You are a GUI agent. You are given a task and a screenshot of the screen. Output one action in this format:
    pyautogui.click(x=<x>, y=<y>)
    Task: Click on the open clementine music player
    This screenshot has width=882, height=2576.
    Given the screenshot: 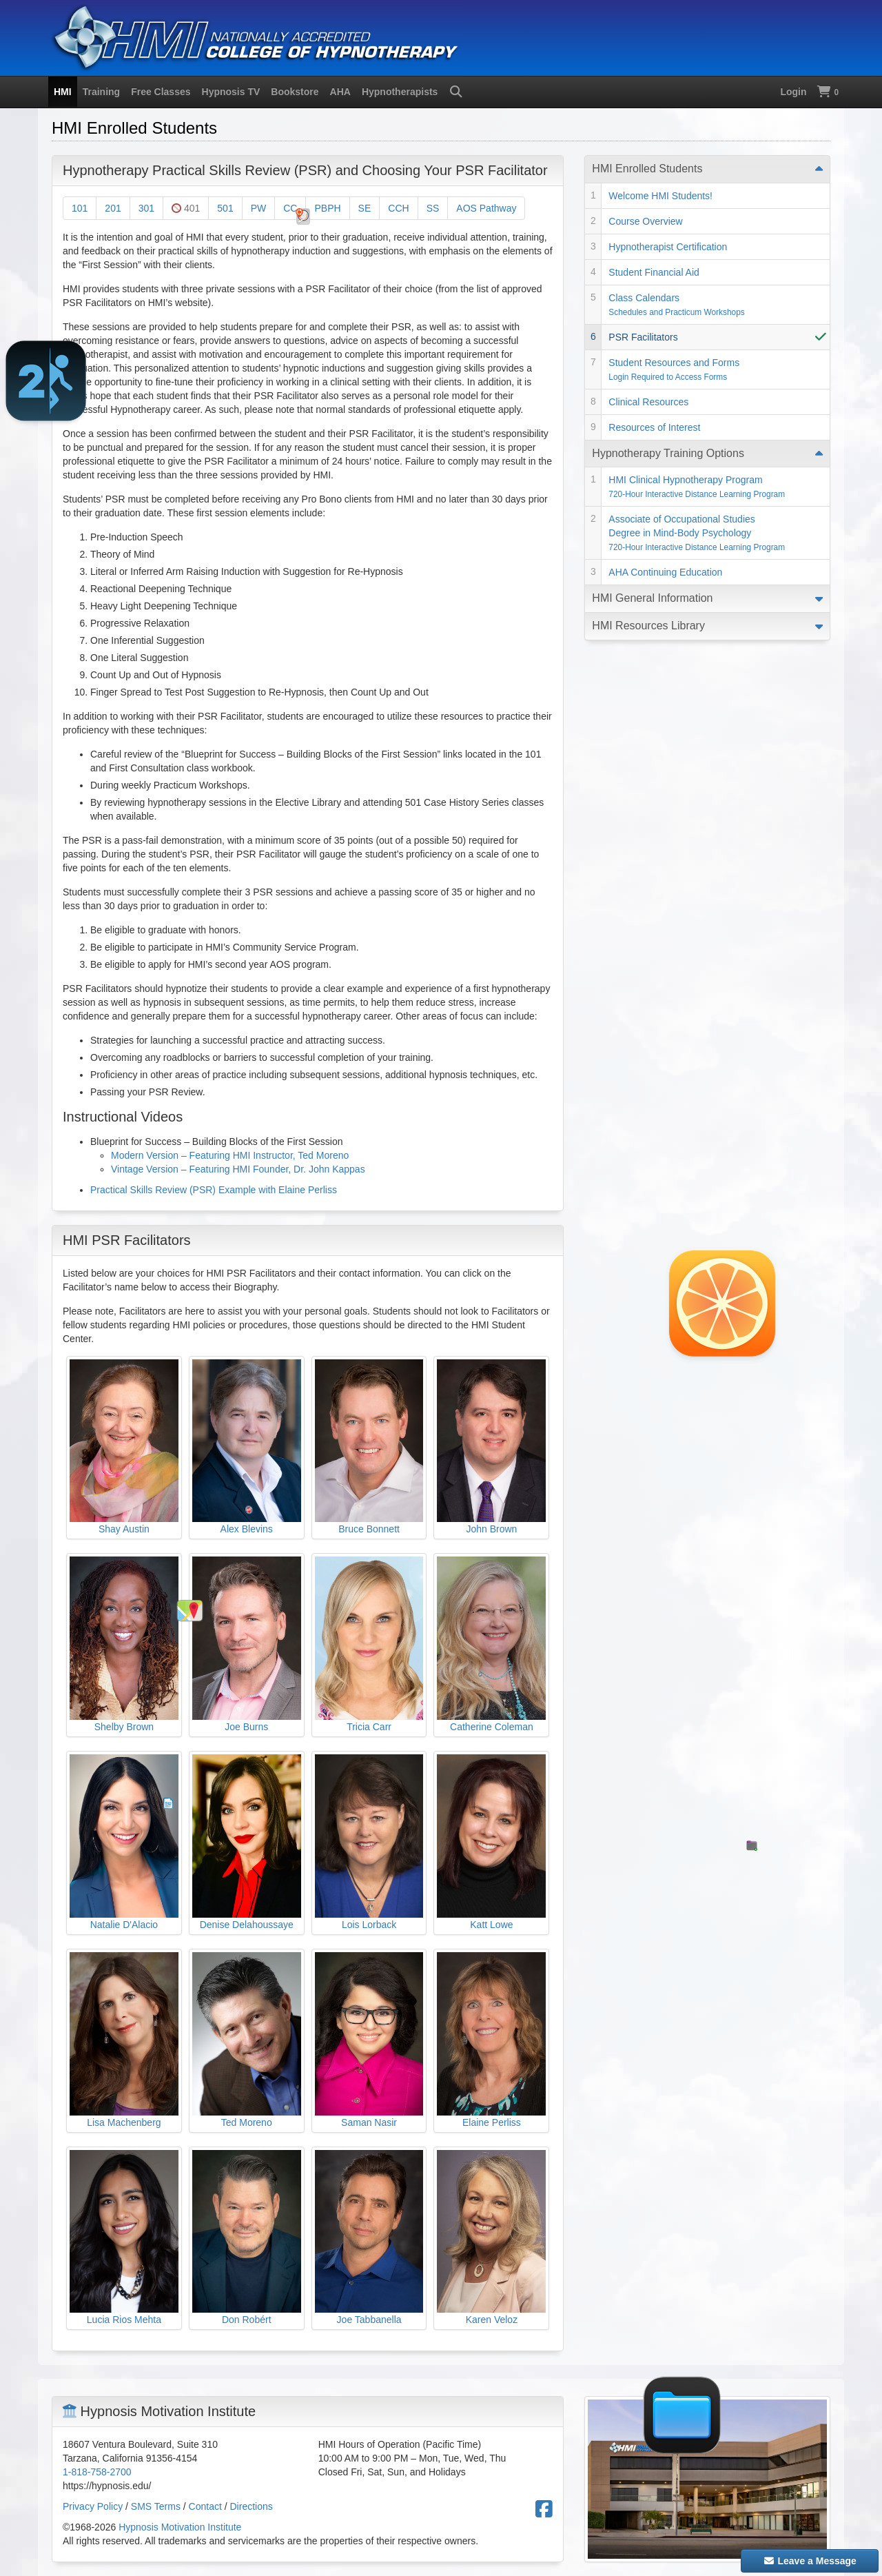 What is the action you would take?
    pyautogui.click(x=722, y=1304)
    